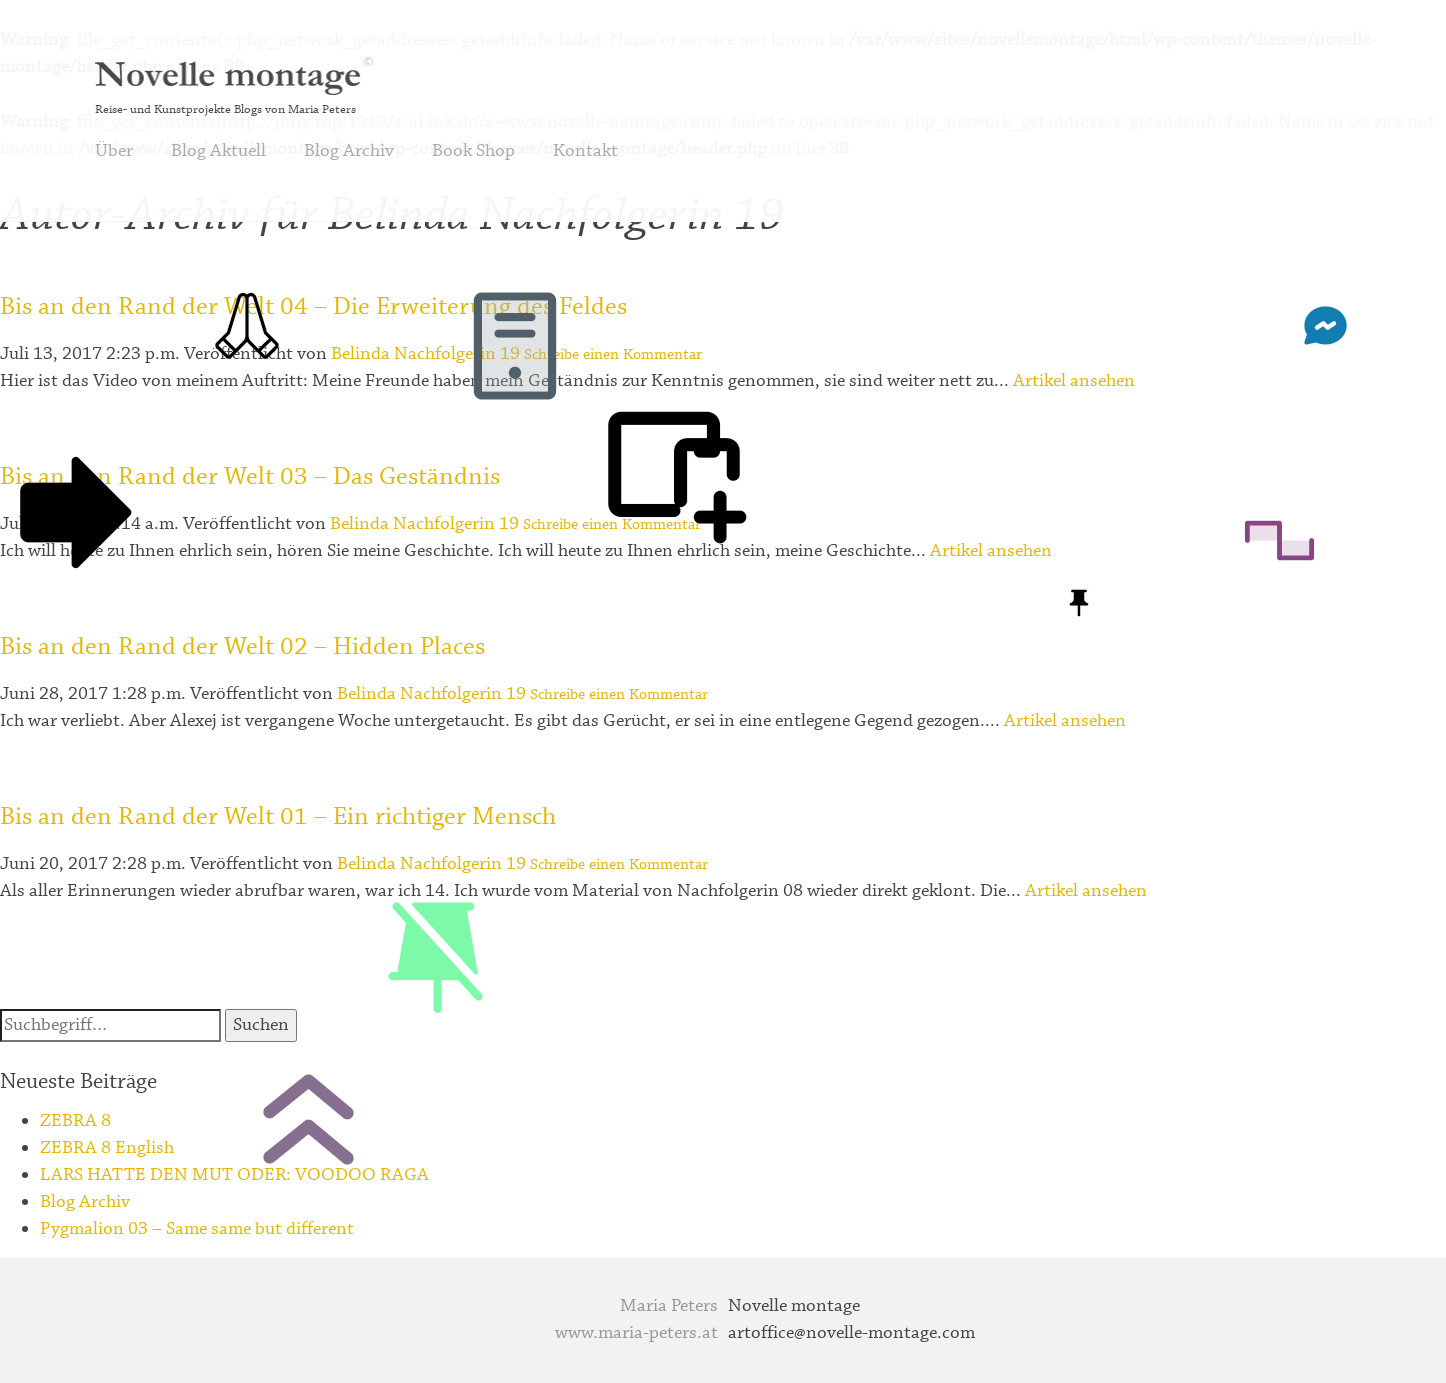 This screenshot has width=1446, height=1383. What do you see at coordinates (308, 1119) in the screenshot?
I see `scroll to top of page` at bounding box center [308, 1119].